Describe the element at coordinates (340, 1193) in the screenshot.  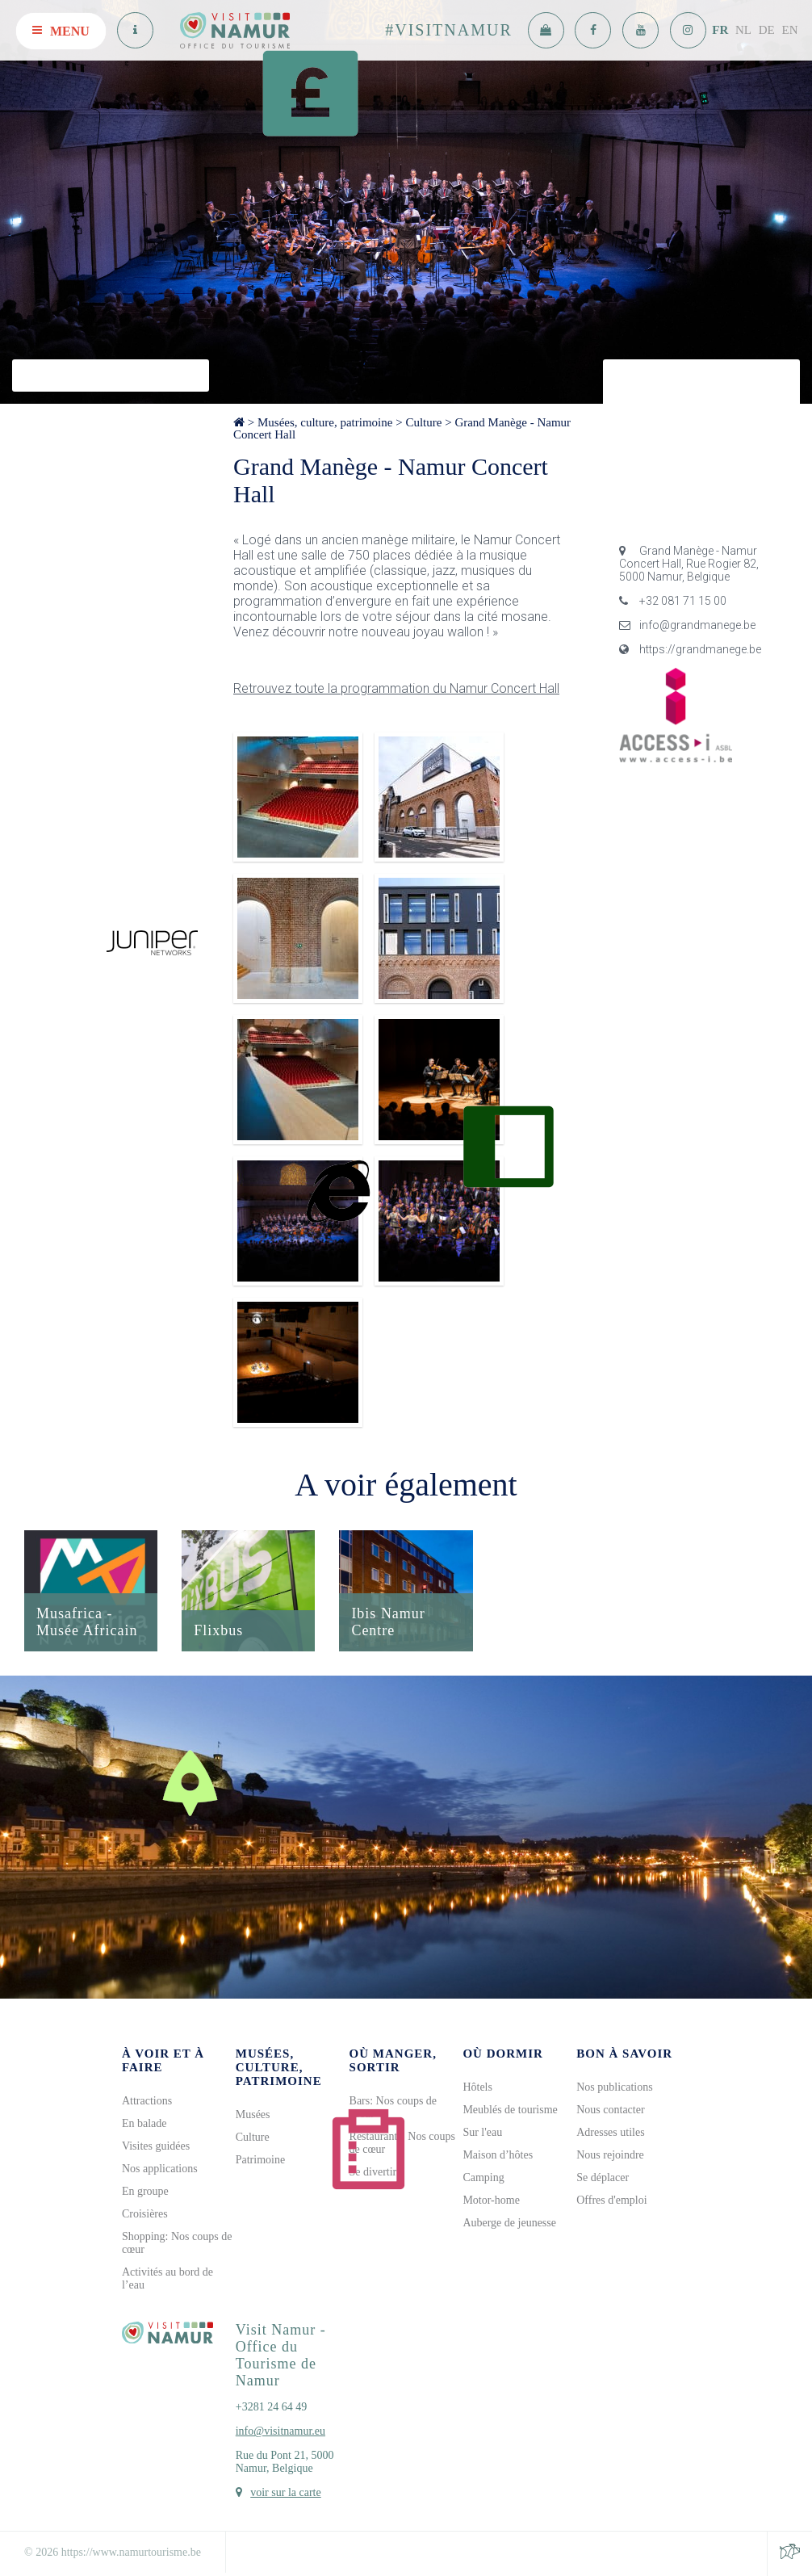
I see `open Internet Explorer browser` at that location.